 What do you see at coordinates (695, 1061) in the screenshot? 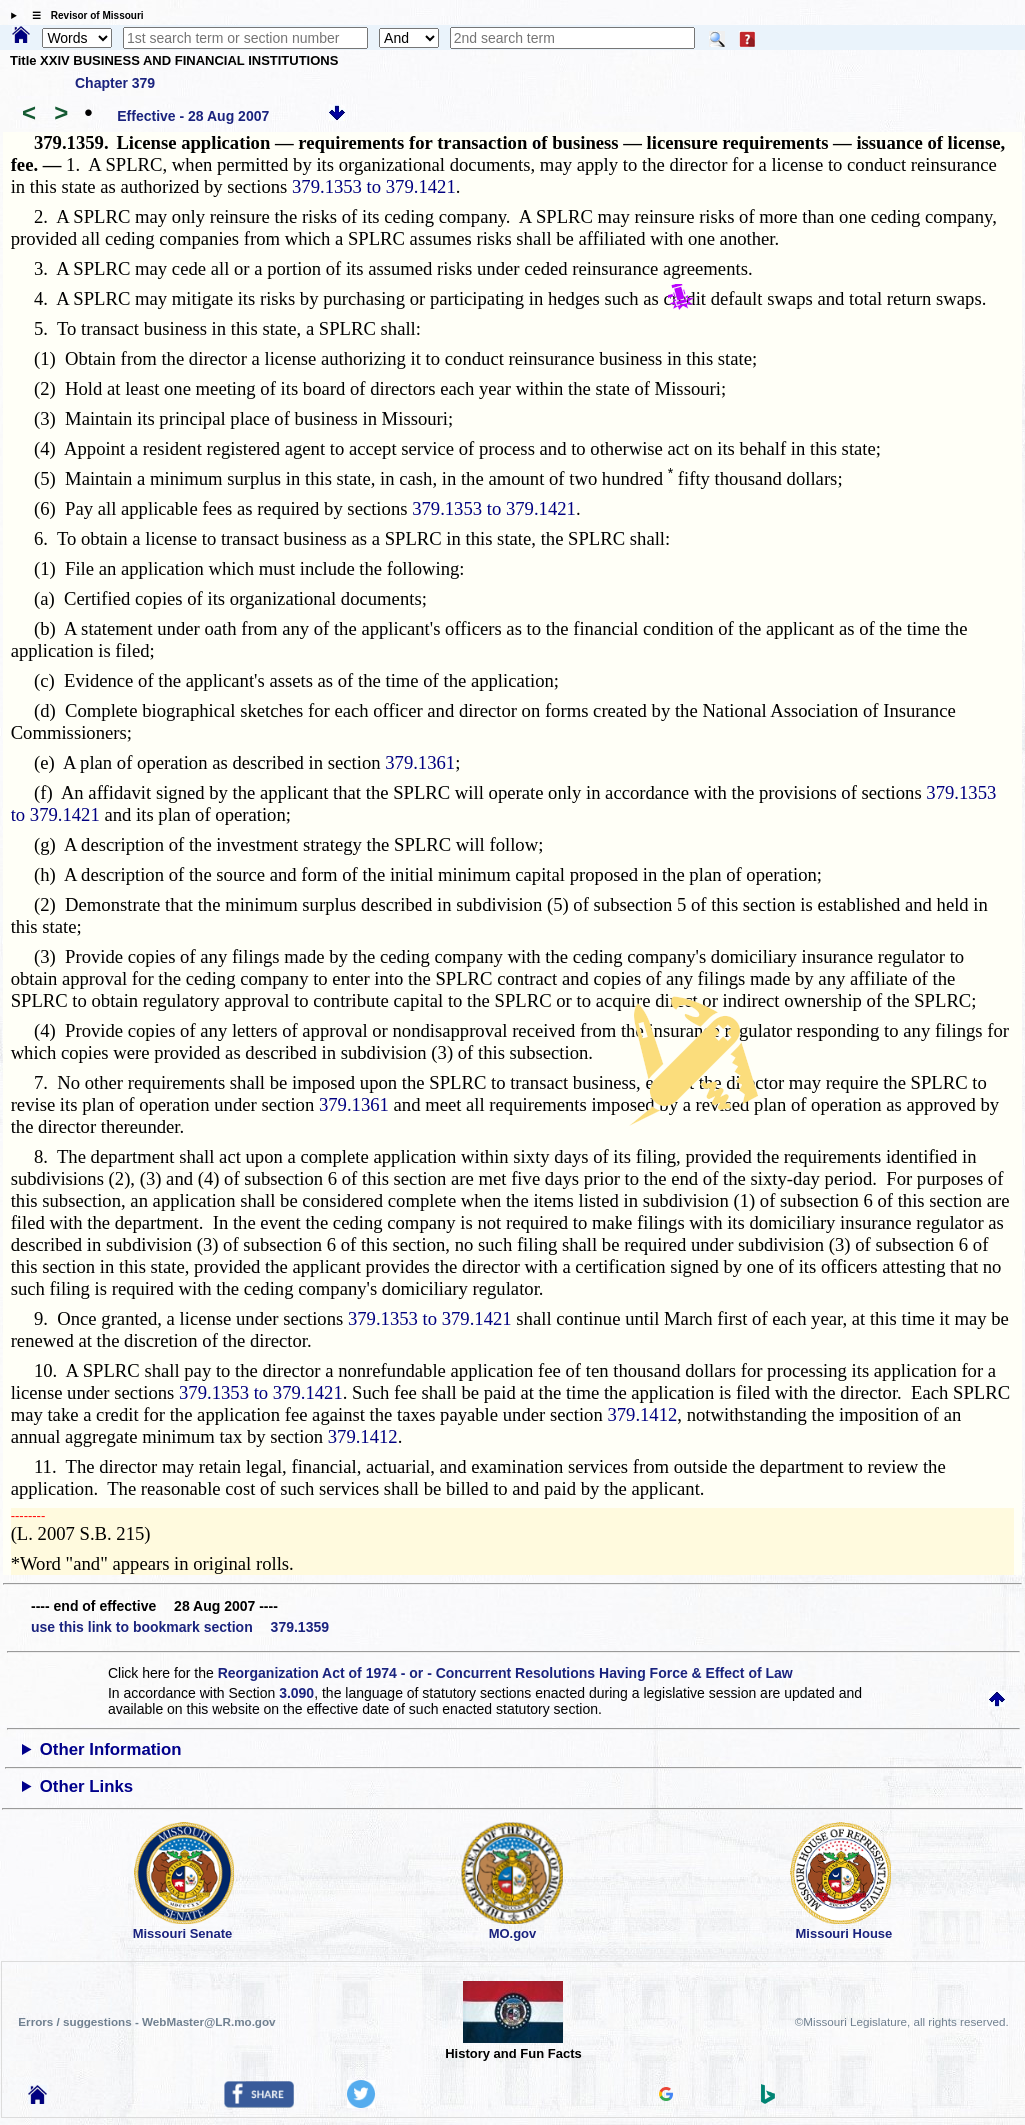
I see `access multi-tool or utility features` at bounding box center [695, 1061].